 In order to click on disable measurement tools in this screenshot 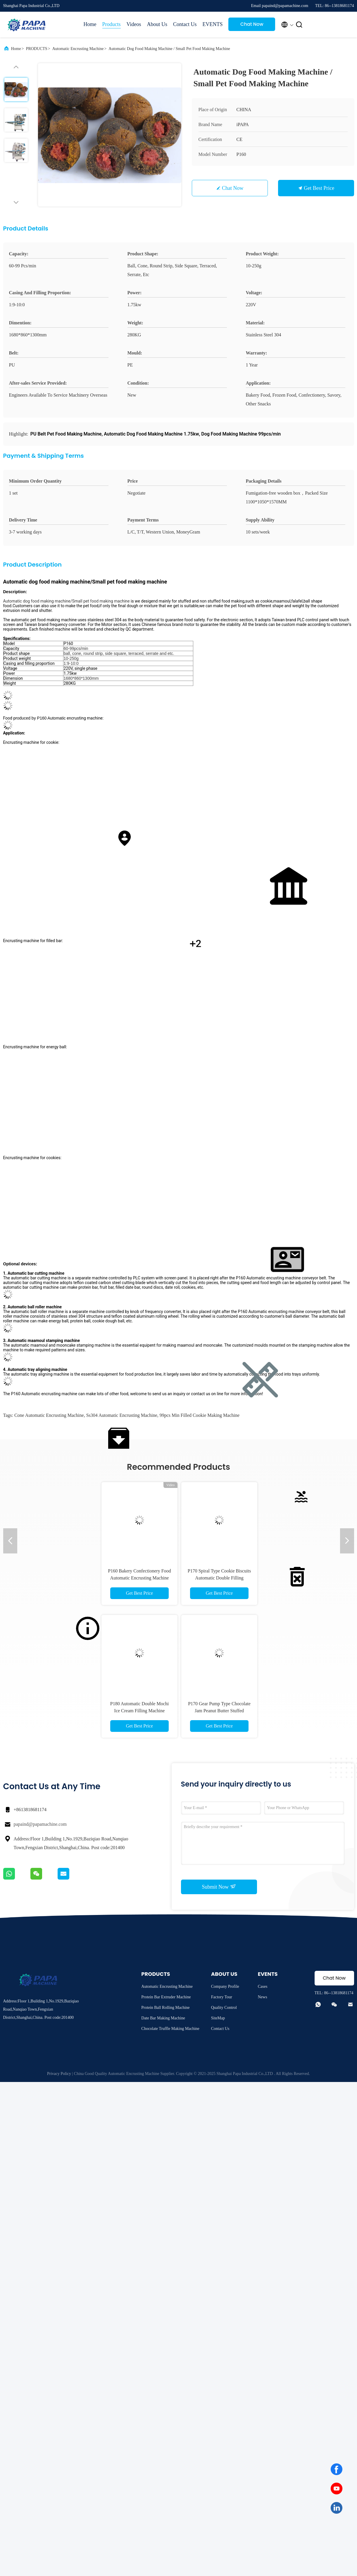, I will do `click(260, 1380)`.